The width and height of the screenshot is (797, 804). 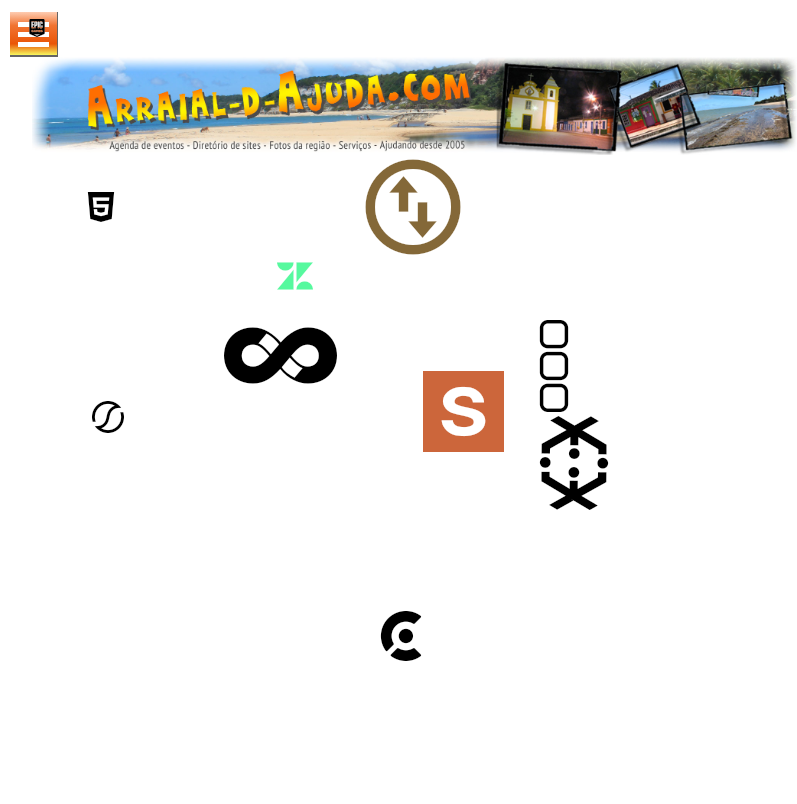 I want to click on open the sahibinden app, so click(x=463, y=411).